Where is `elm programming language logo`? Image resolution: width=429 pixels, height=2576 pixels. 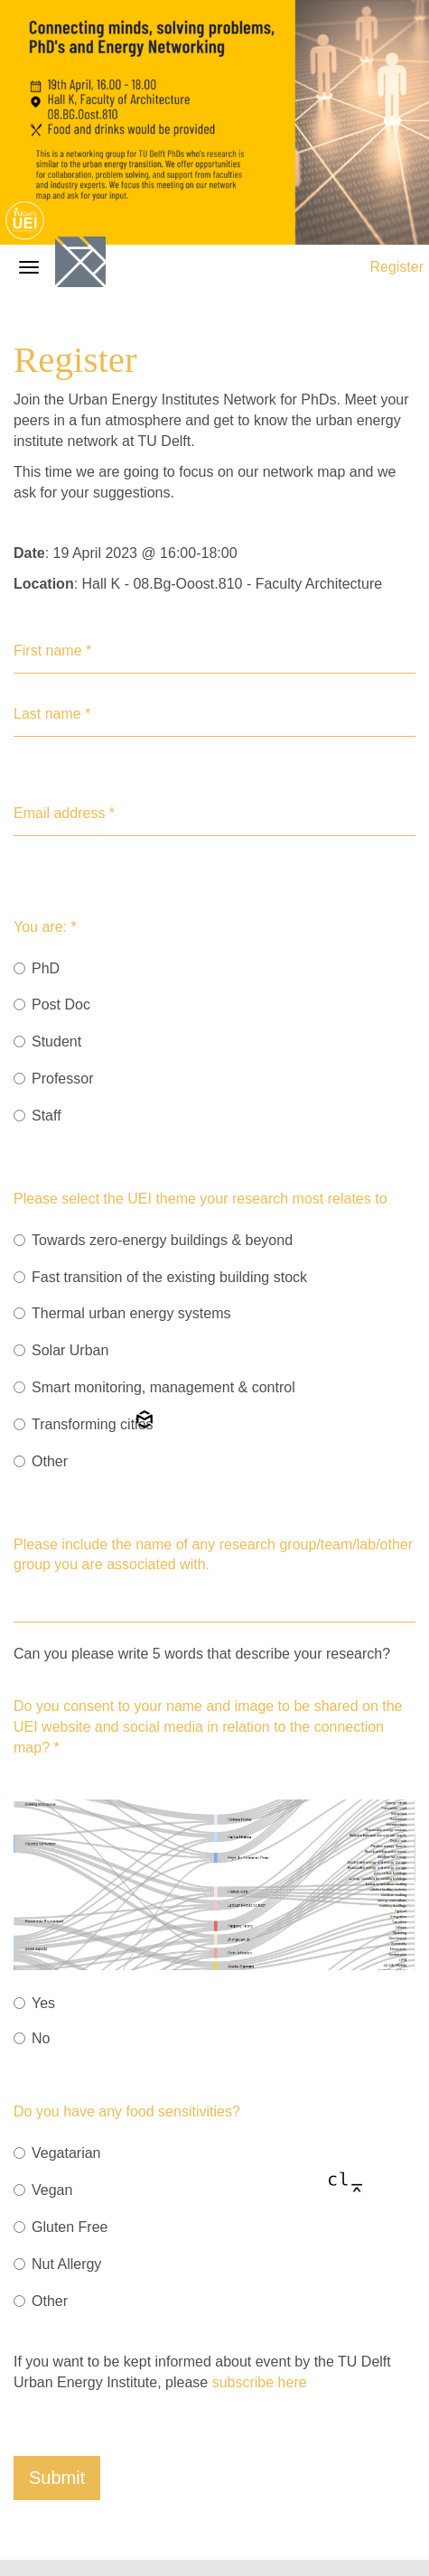
elm programming language logo is located at coordinates (80, 262).